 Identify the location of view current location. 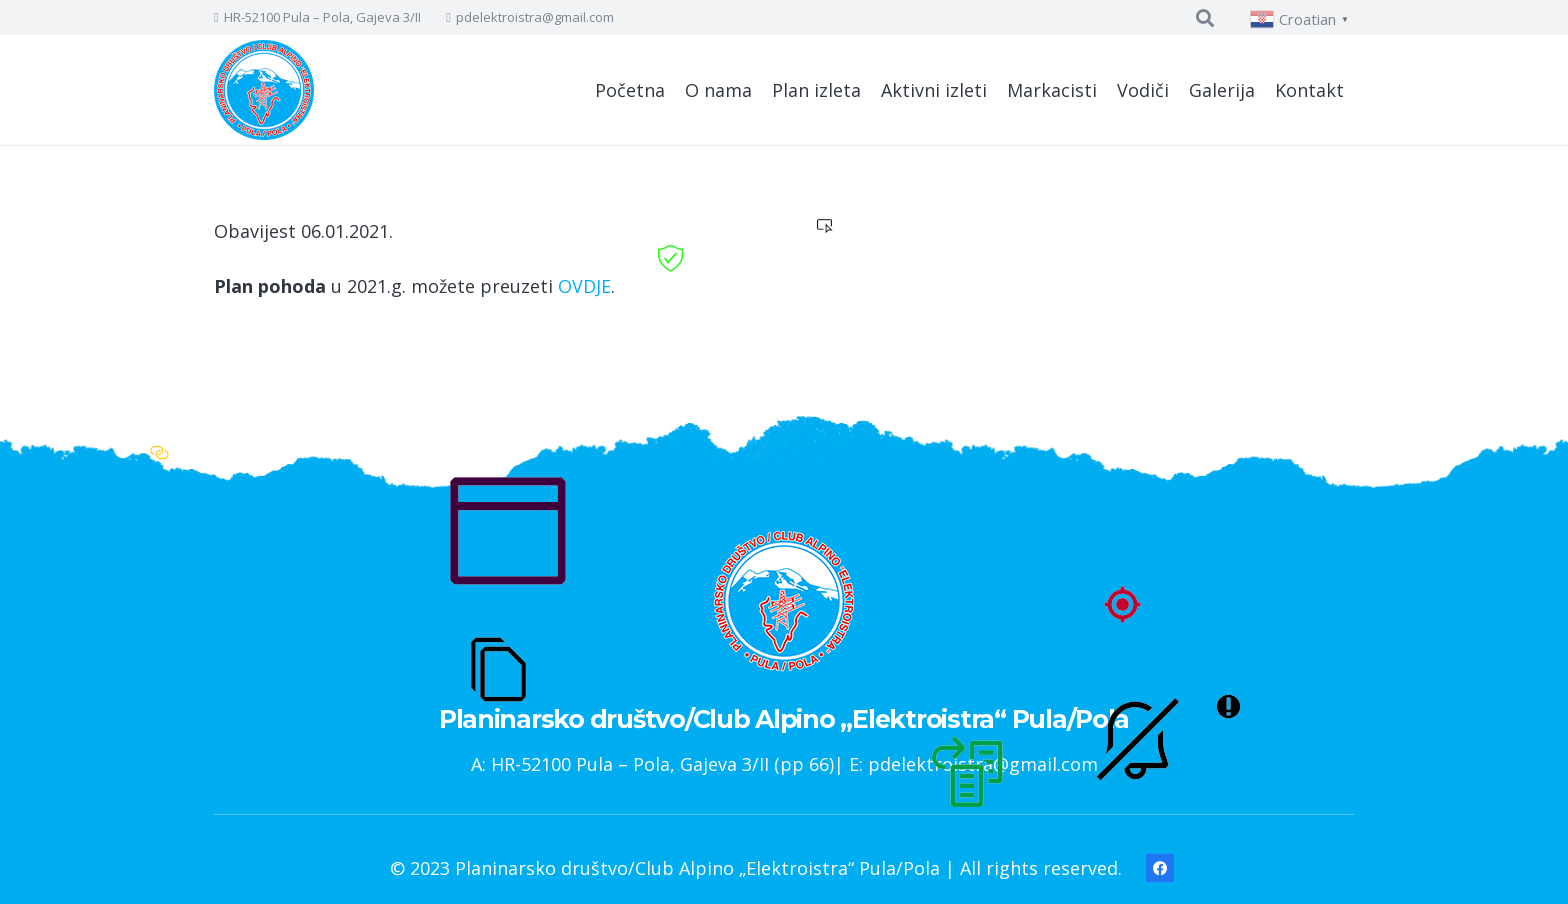
(1122, 604).